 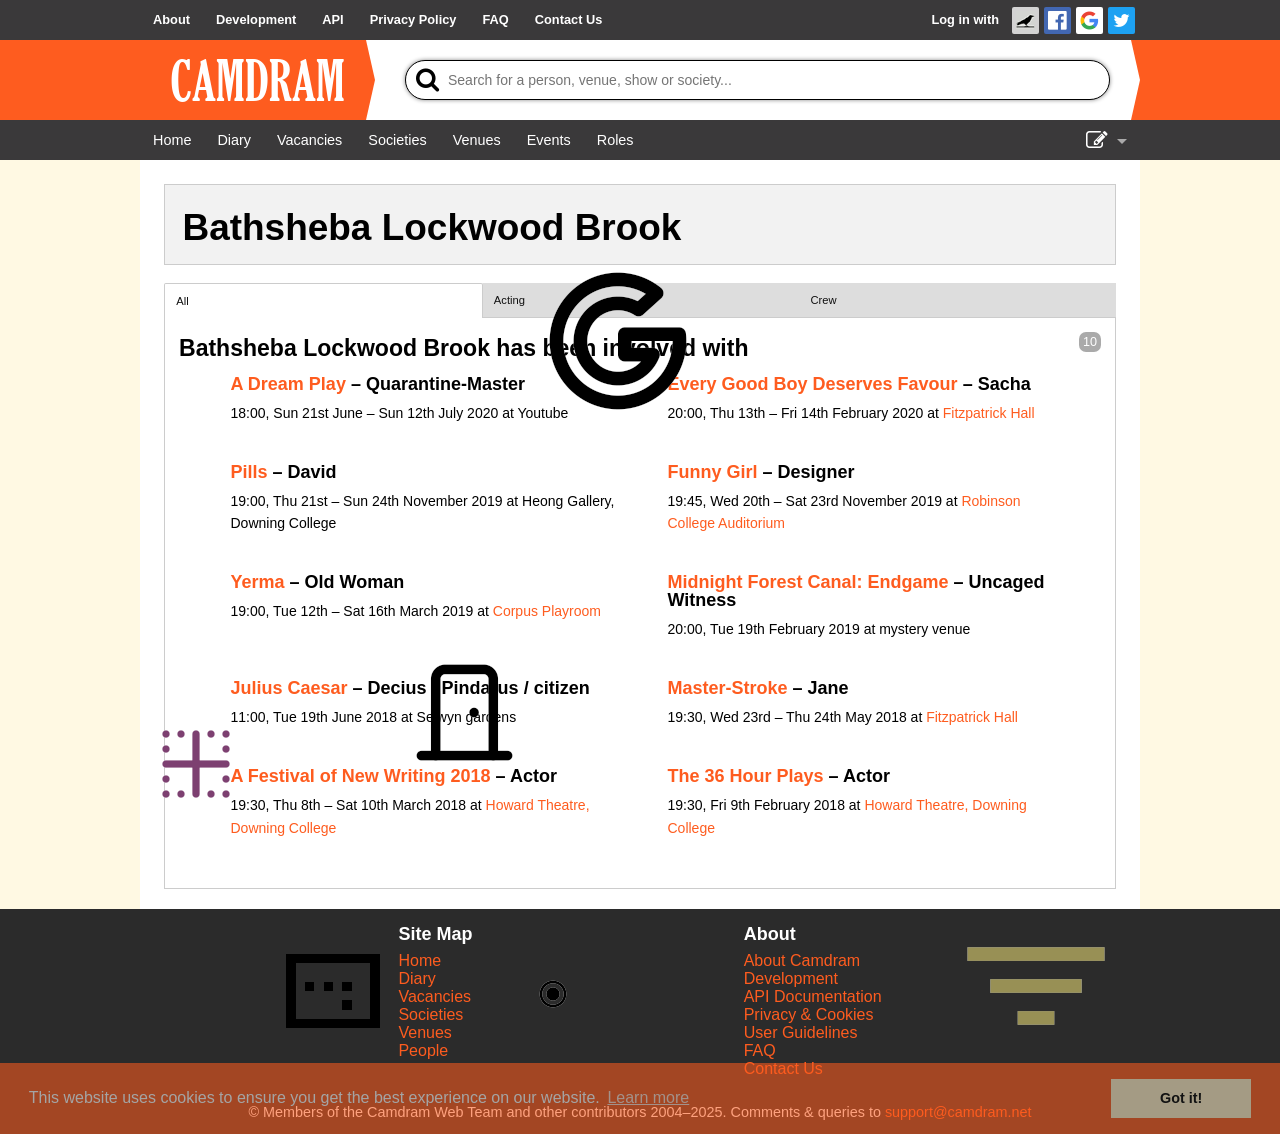 What do you see at coordinates (196, 764) in the screenshot?
I see `apply inner borders to selected cells` at bounding box center [196, 764].